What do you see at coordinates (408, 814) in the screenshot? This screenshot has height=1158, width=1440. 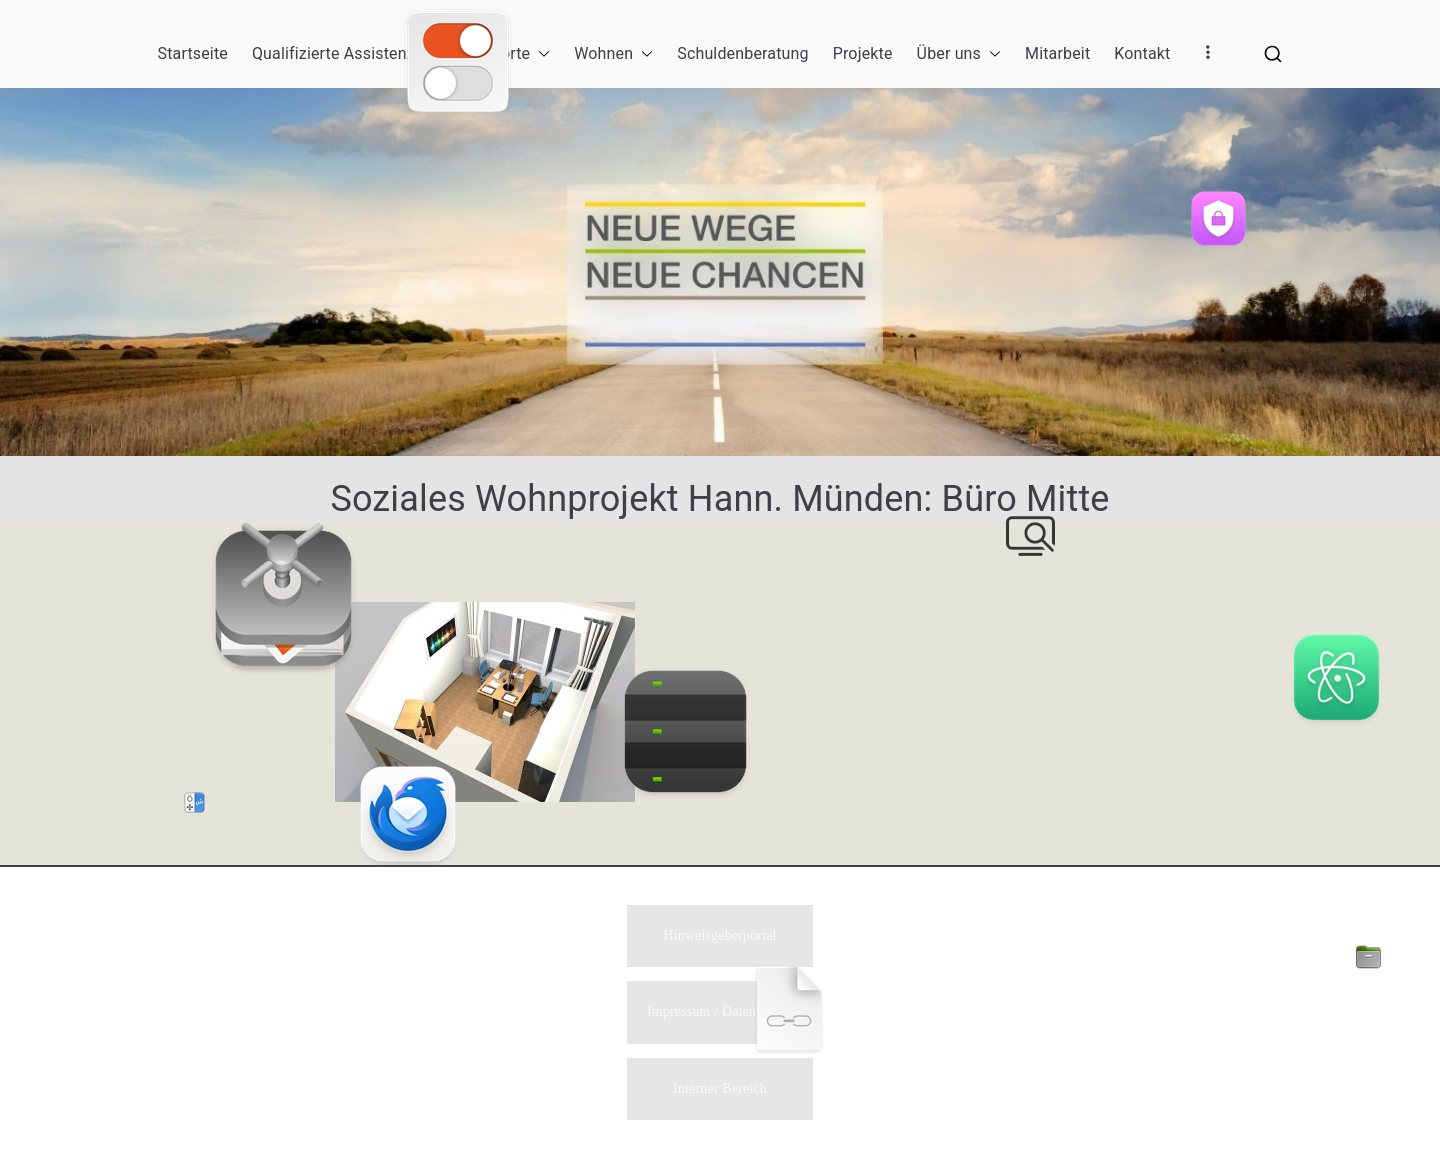 I see `open thunderbird email client` at bounding box center [408, 814].